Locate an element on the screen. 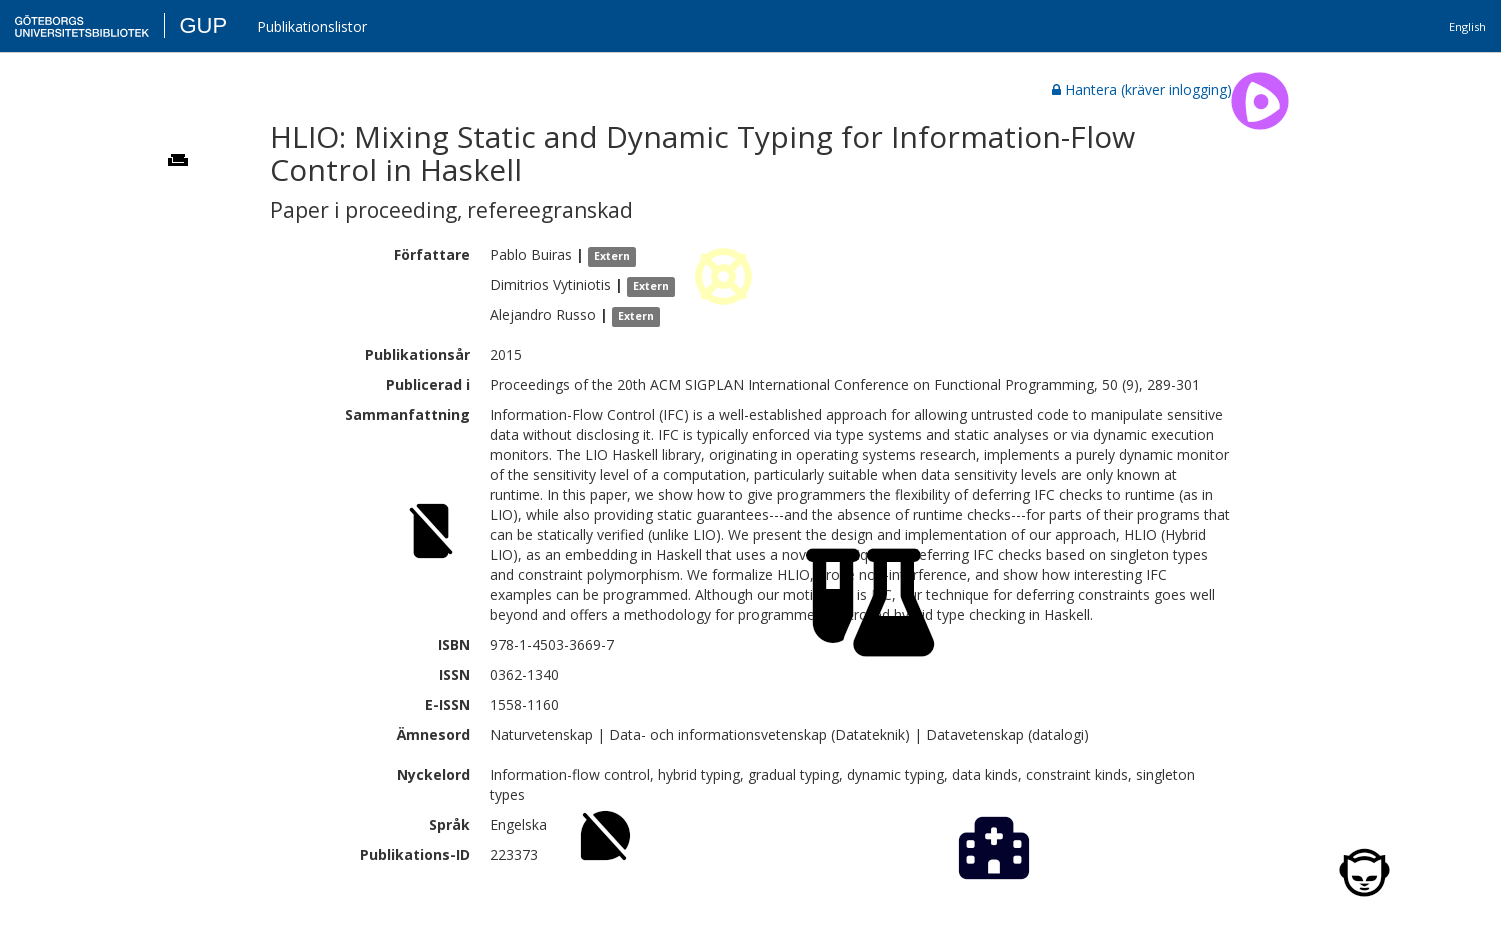 Image resolution: width=1501 pixels, height=925 pixels. view weekend or leisure activities is located at coordinates (178, 160).